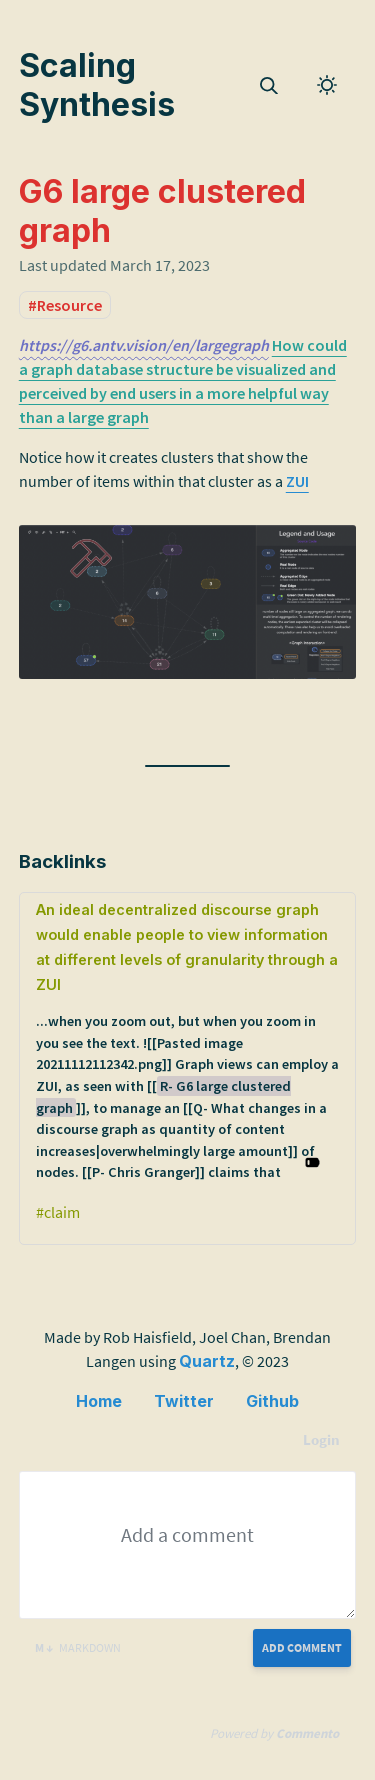 This screenshot has width=375, height=1780. Describe the element at coordinates (312, 1162) in the screenshot. I see `indicates low battery level` at that location.